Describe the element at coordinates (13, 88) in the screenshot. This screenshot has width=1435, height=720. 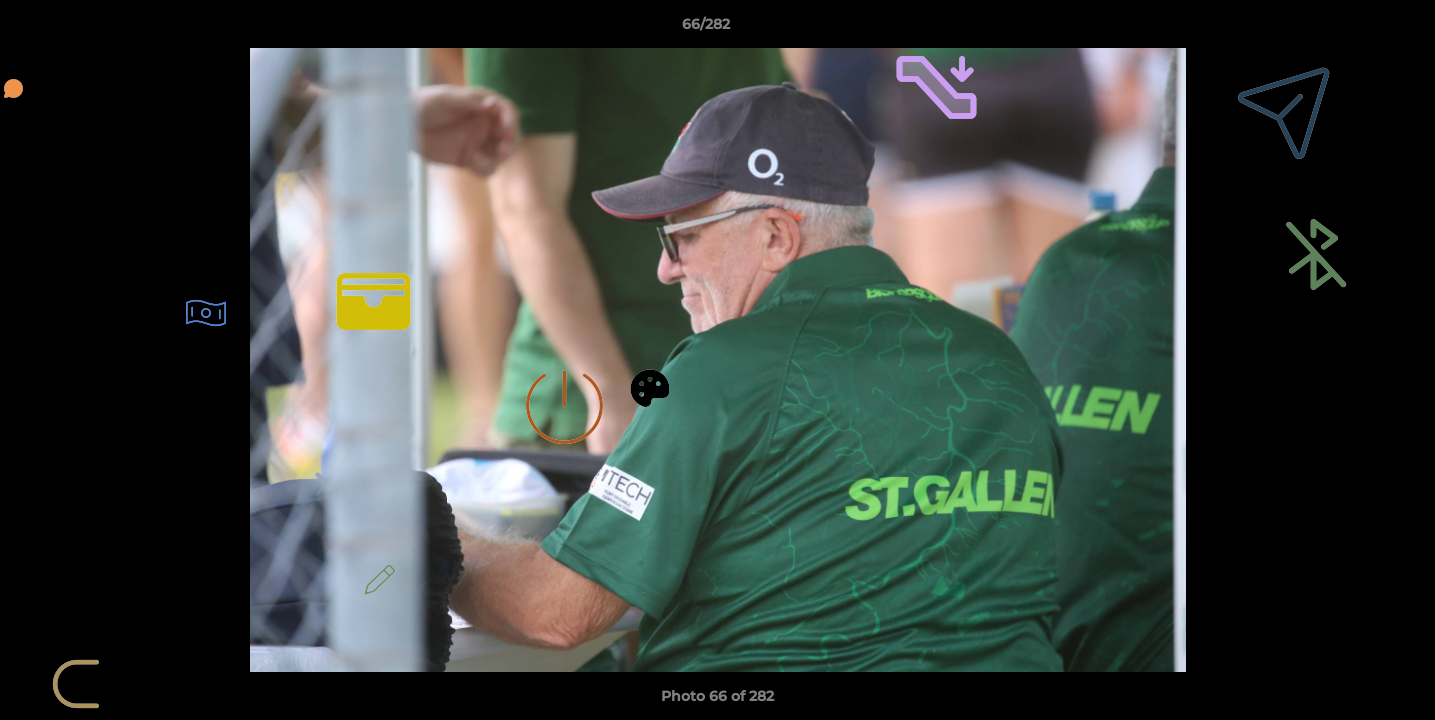
I see `open chat or messaging` at that location.